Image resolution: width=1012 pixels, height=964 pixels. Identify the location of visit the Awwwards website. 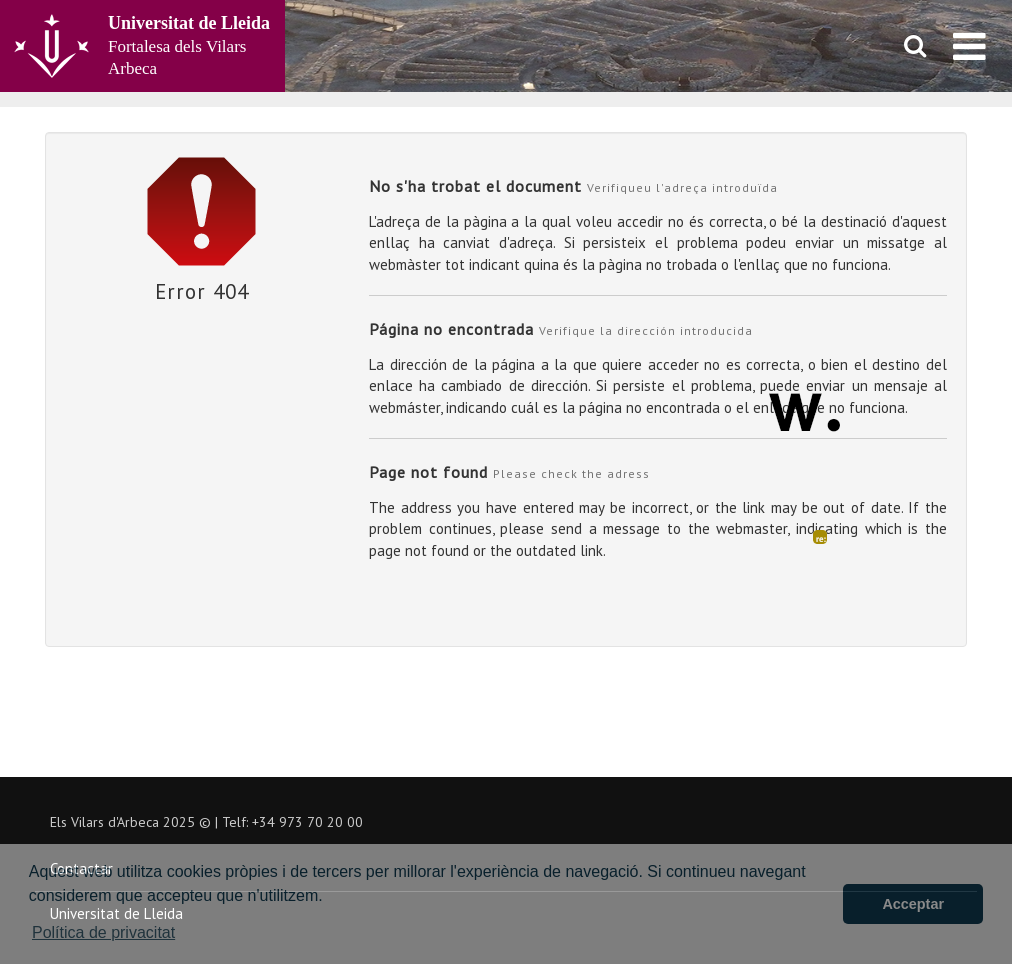
(804, 412).